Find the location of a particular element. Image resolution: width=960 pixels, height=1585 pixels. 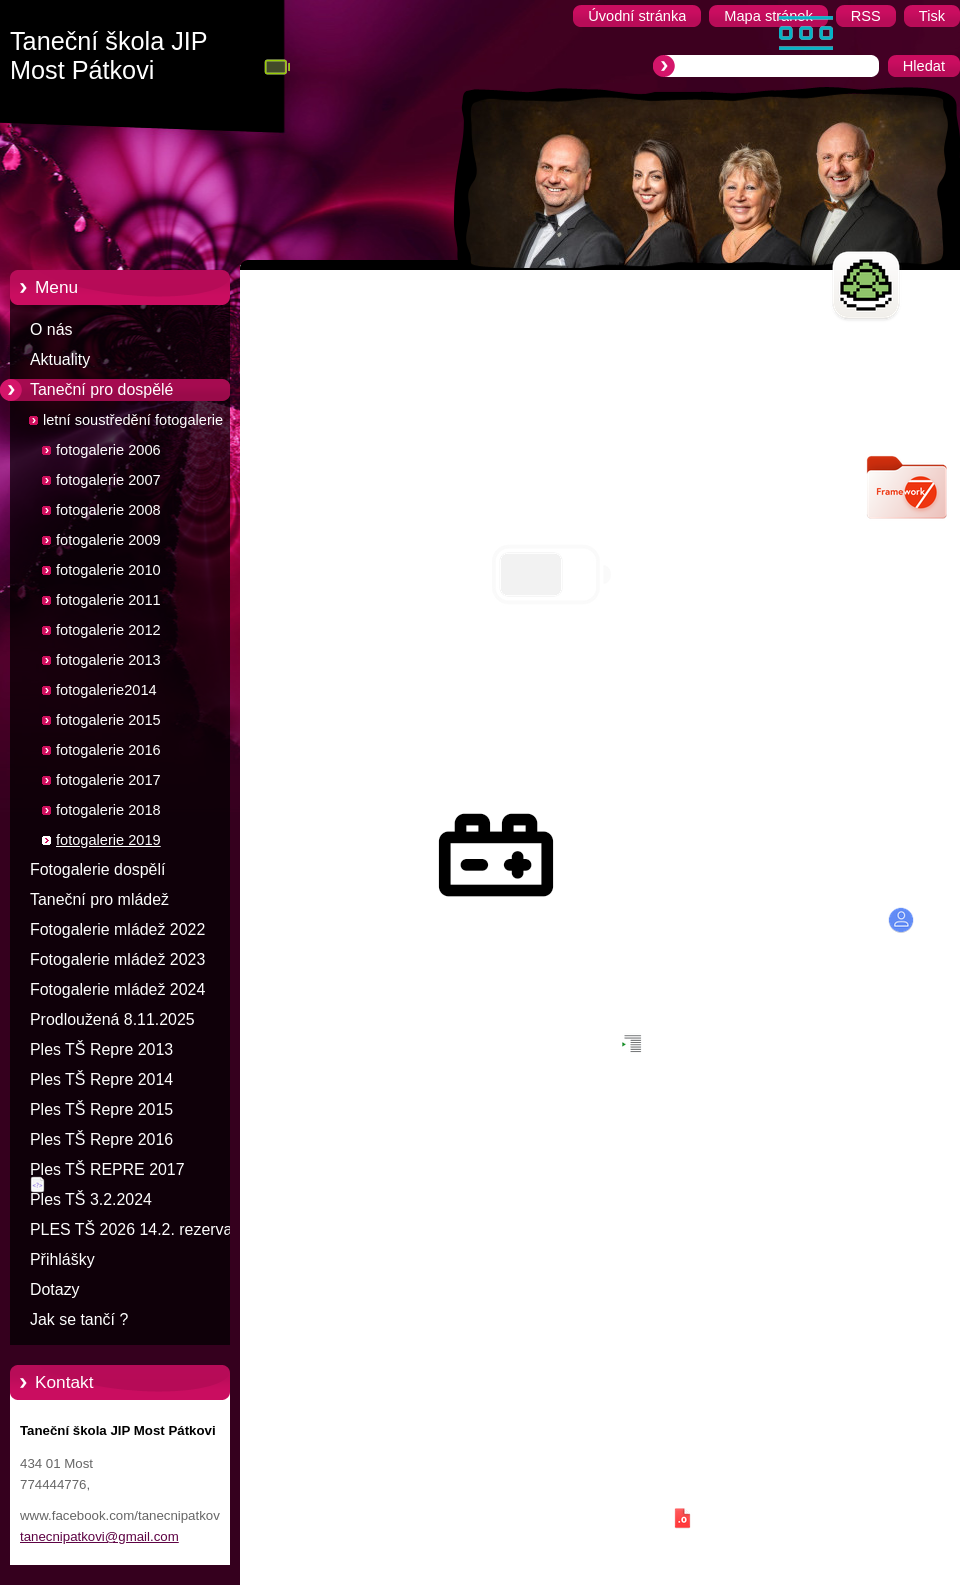

access toolbar preferences is located at coordinates (806, 33).